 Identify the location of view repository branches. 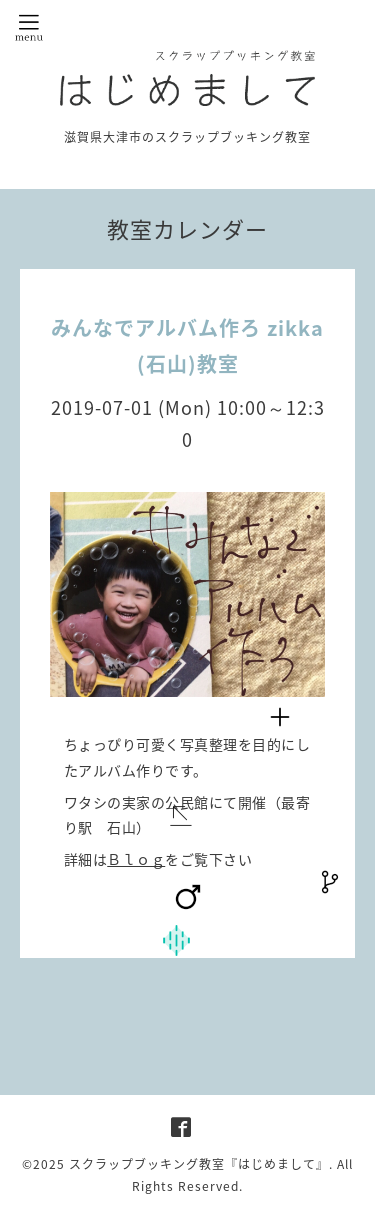
(330, 882).